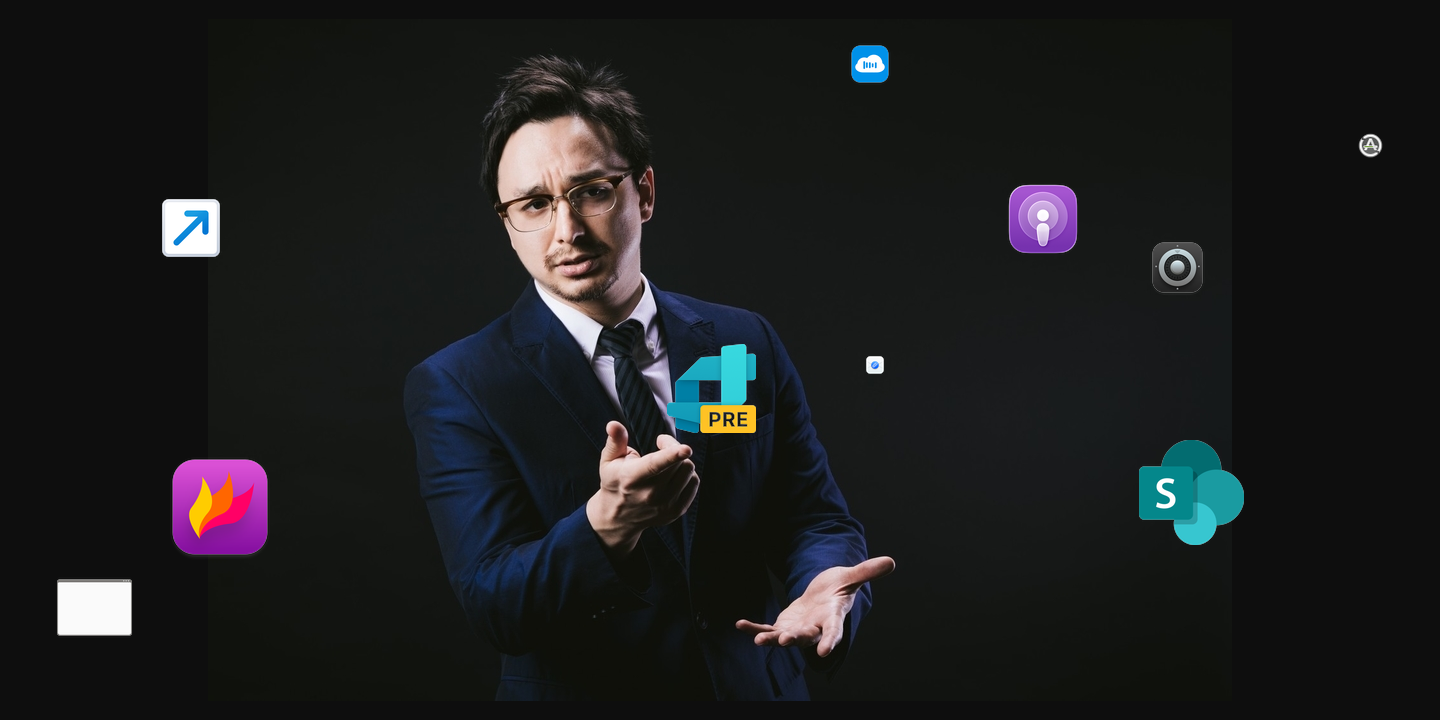 The width and height of the screenshot is (1440, 720). What do you see at coordinates (1191, 492) in the screenshot?
I see `open Microsoft SharePoint app` at bounding box center [1191, 492].